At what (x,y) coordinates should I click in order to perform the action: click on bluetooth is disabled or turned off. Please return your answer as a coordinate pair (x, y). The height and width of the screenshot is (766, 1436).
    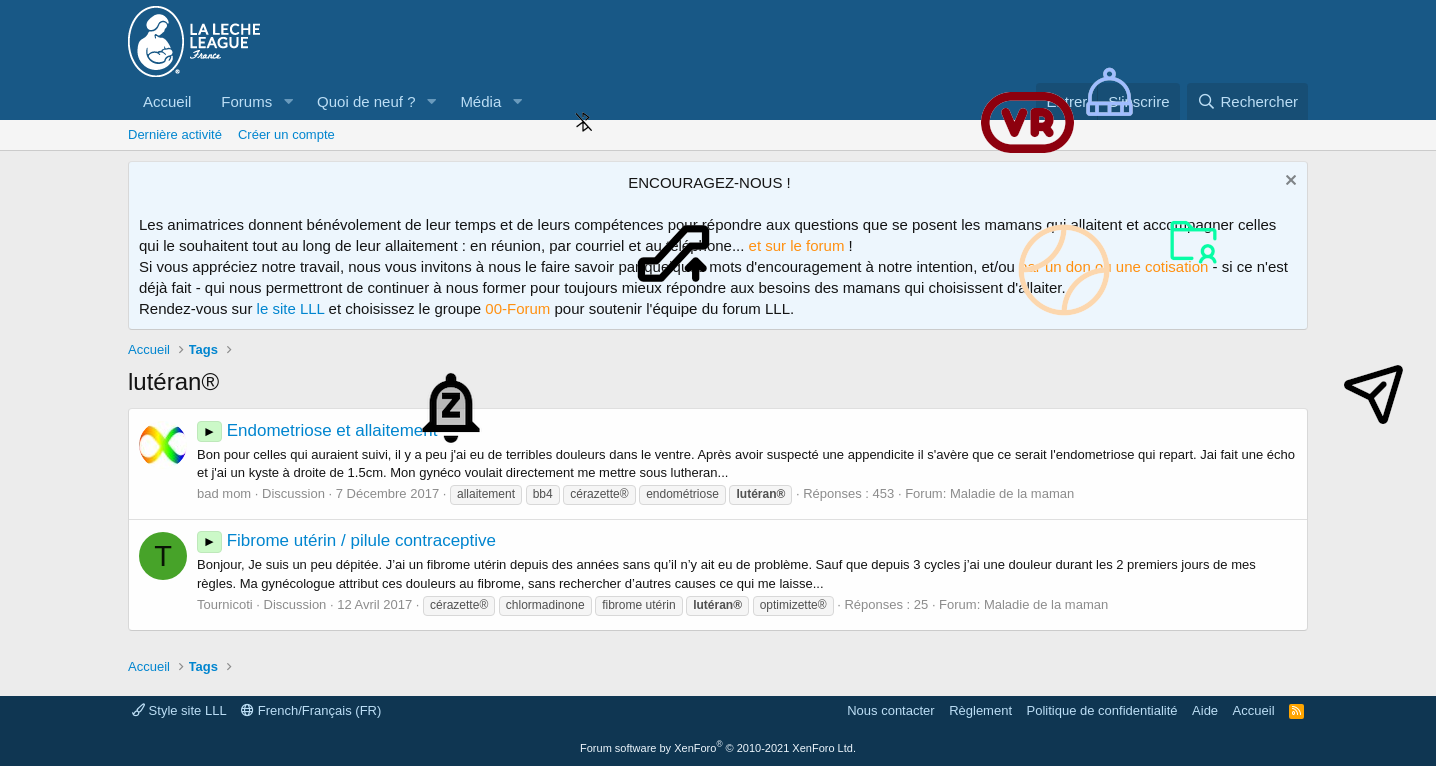
    Looking at the image, I should click on (583, 122).